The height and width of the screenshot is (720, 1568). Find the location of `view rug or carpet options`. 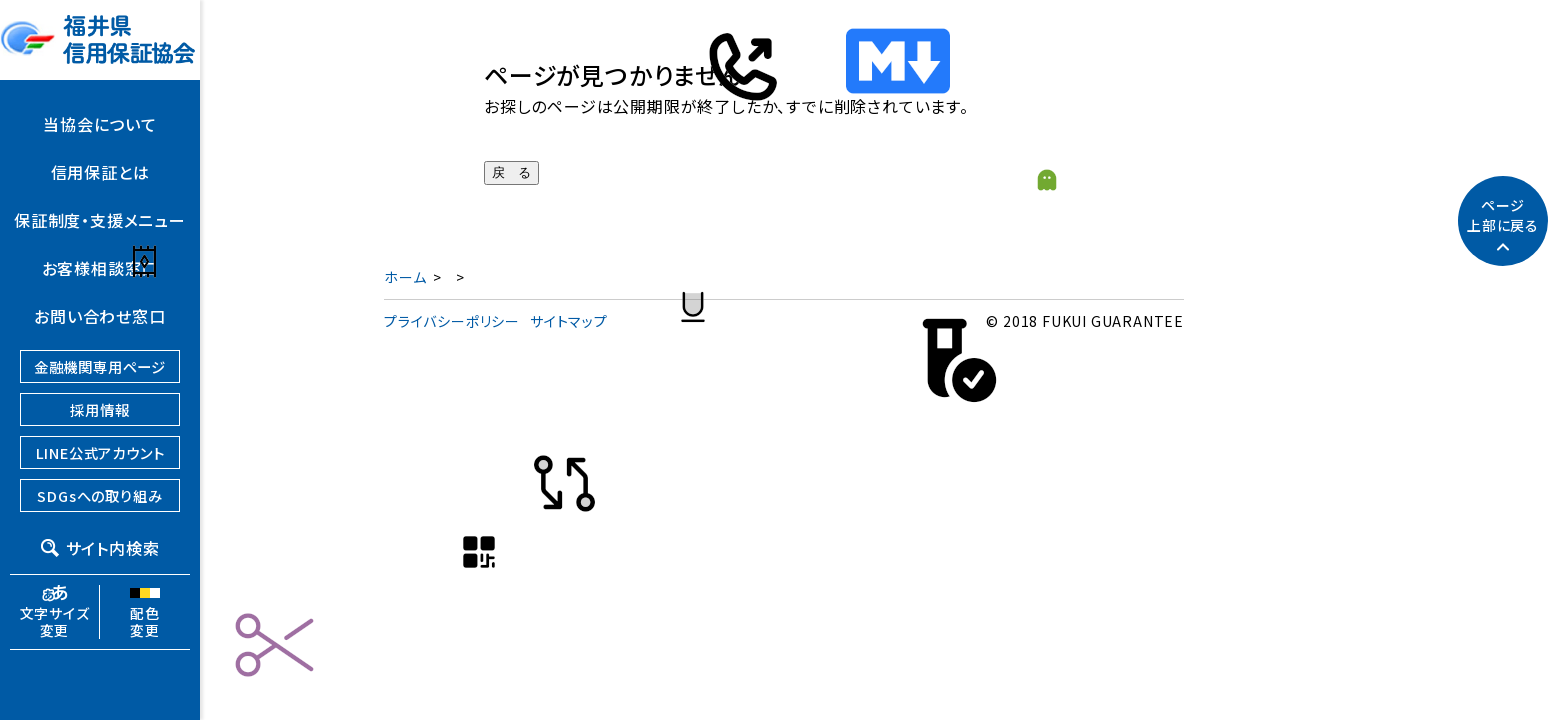

view rug or carpet options is located at coordinates (144, 261).